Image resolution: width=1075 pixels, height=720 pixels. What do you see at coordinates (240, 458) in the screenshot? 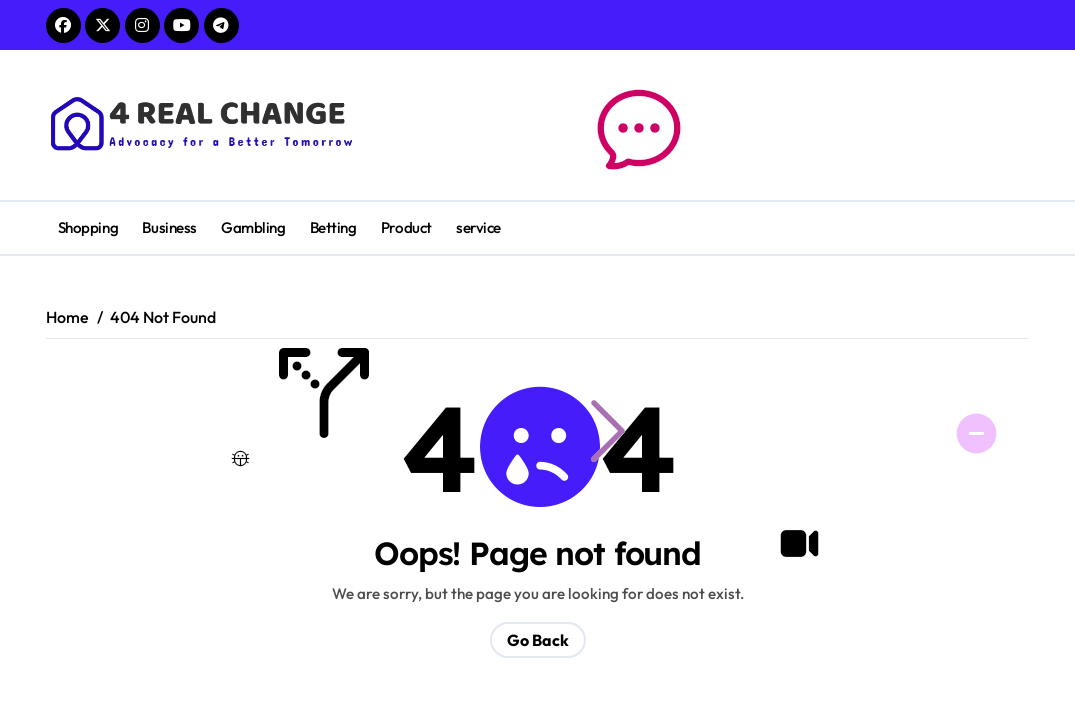
I see `report a bug or issue` at bounding box center [240, 458].